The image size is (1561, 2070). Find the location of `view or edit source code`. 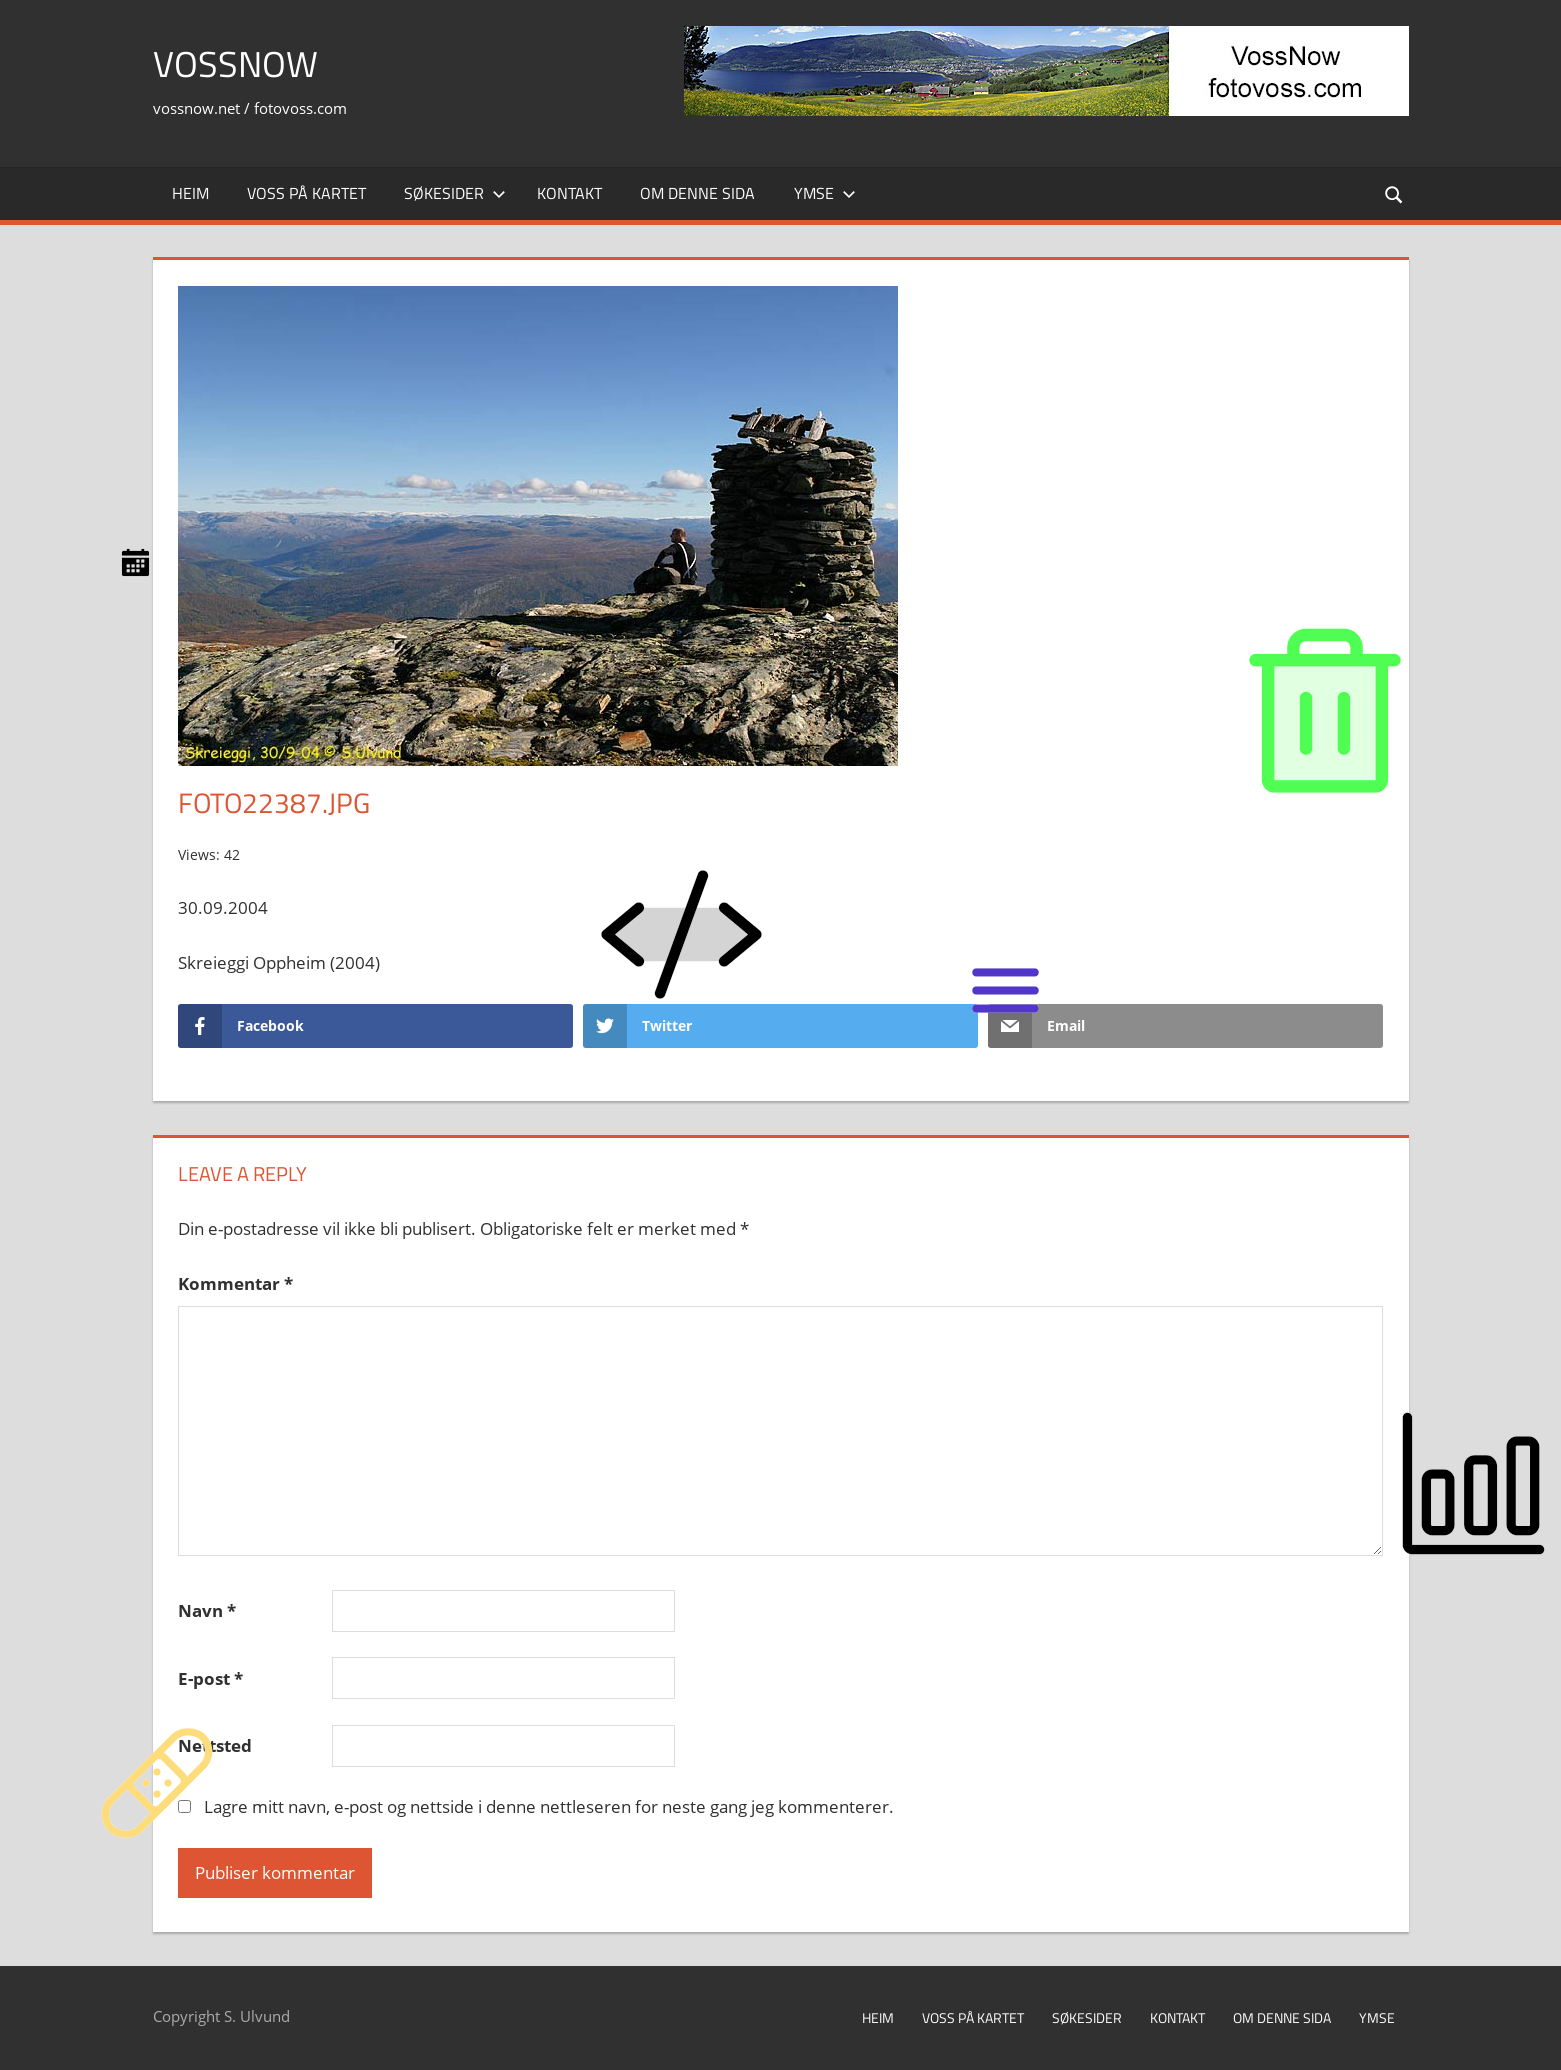

view or edit source code is located at coordinates (681, 934).